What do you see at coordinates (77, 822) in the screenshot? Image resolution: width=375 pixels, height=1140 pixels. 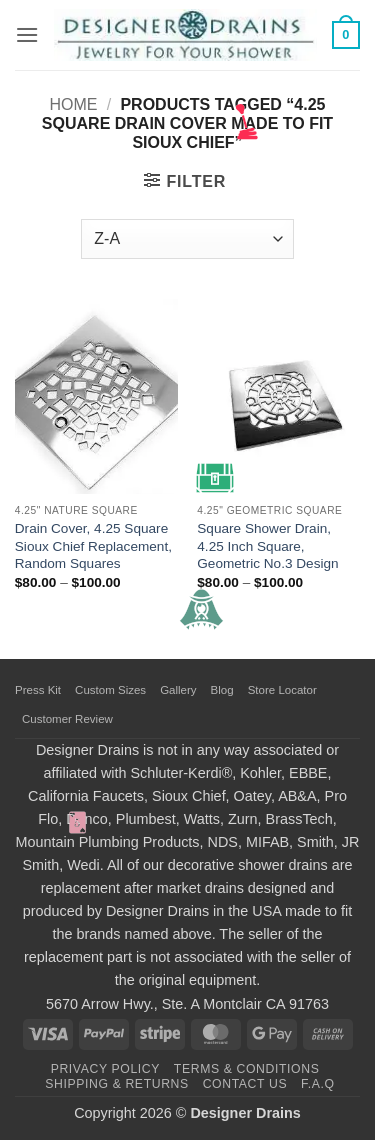 I see `five of hearts playing card` at bounding box center [77, 822].